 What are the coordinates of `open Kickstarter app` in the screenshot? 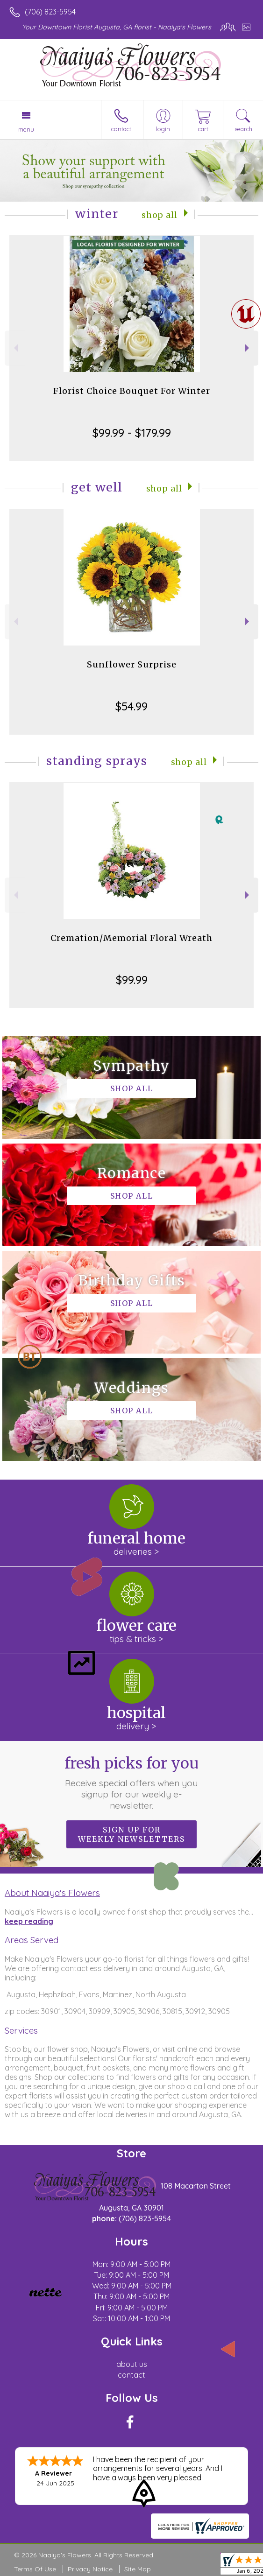 It's located at (166, 1876).